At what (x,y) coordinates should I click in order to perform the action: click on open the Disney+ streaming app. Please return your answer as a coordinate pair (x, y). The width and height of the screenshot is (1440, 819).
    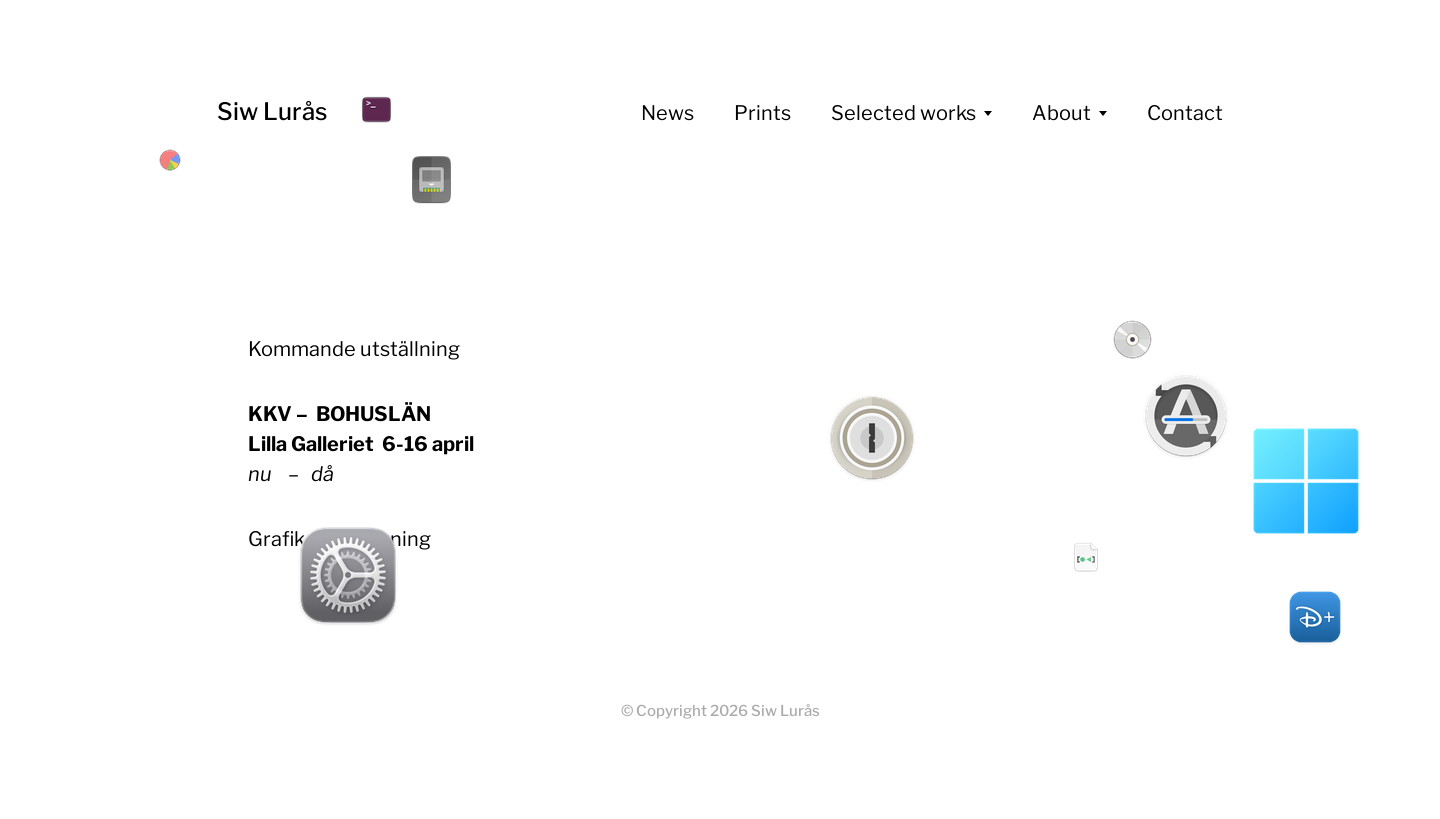
    Looking at the image, I should click on (1315, 617).